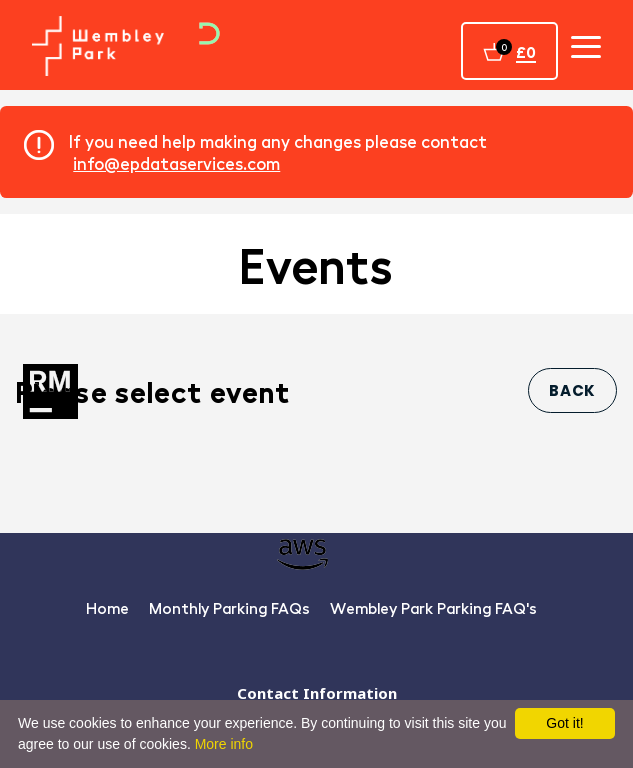 The image size is (633, 768). I want to click on amazon web services logo, so click(302, 554).